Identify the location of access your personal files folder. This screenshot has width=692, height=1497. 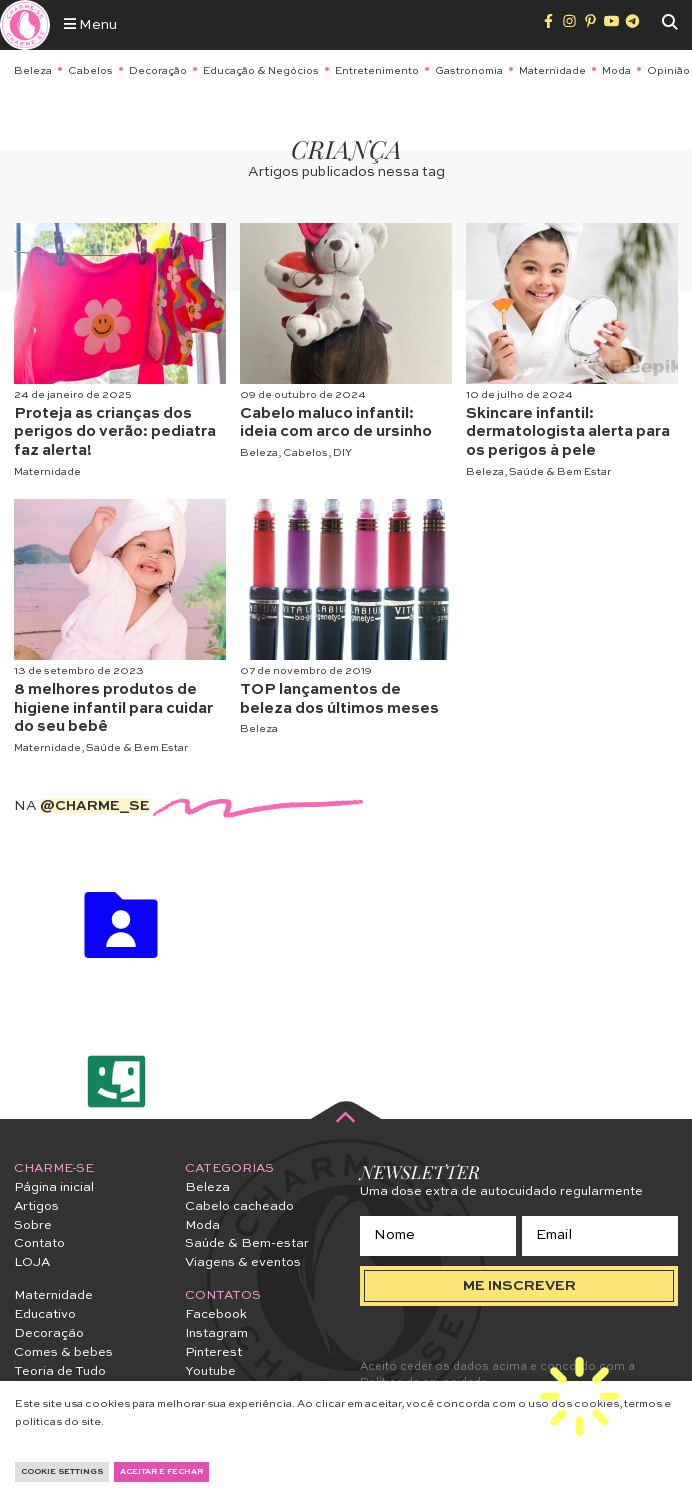
(121, 925).